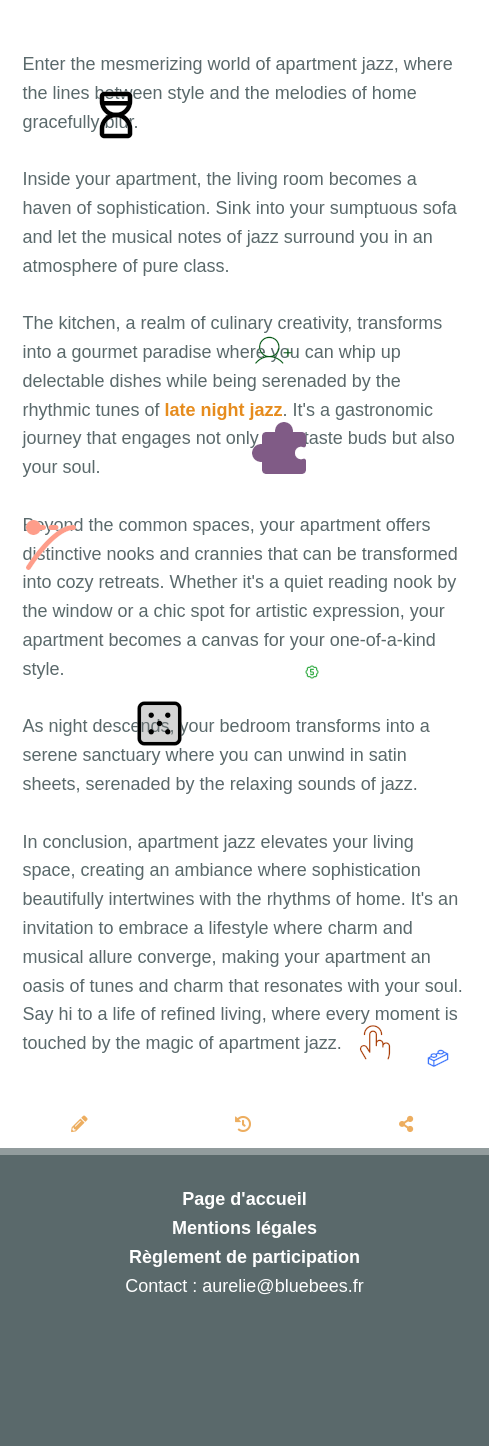  What do you see at coordinates (116, 115) in the screenshot?
I see `indicates a process just started with most time remaining` at bounding box center [116, 115].